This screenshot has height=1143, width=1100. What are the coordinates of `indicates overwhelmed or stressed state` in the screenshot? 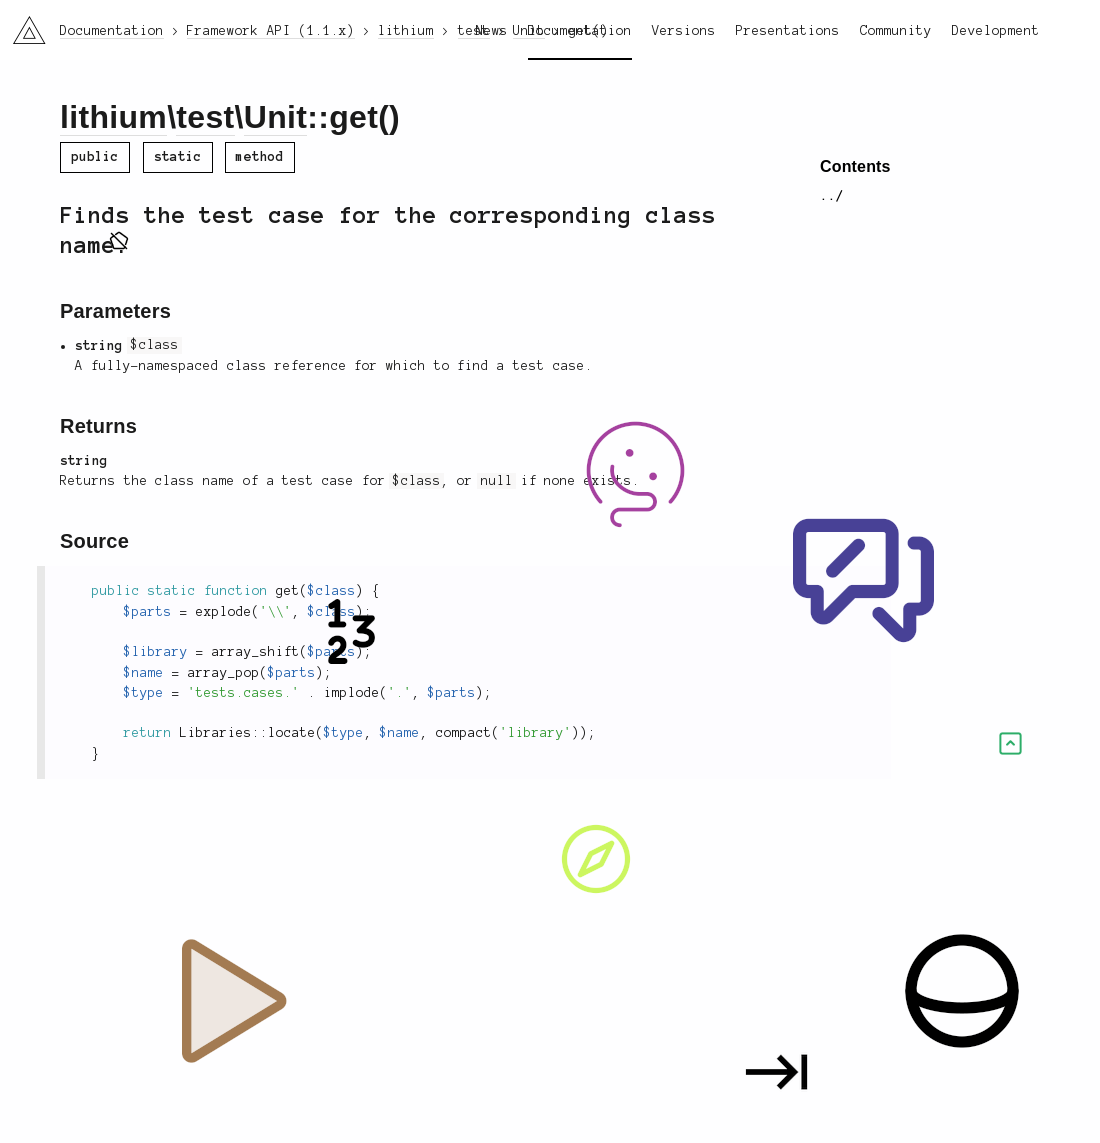 It's located at (635, 470).